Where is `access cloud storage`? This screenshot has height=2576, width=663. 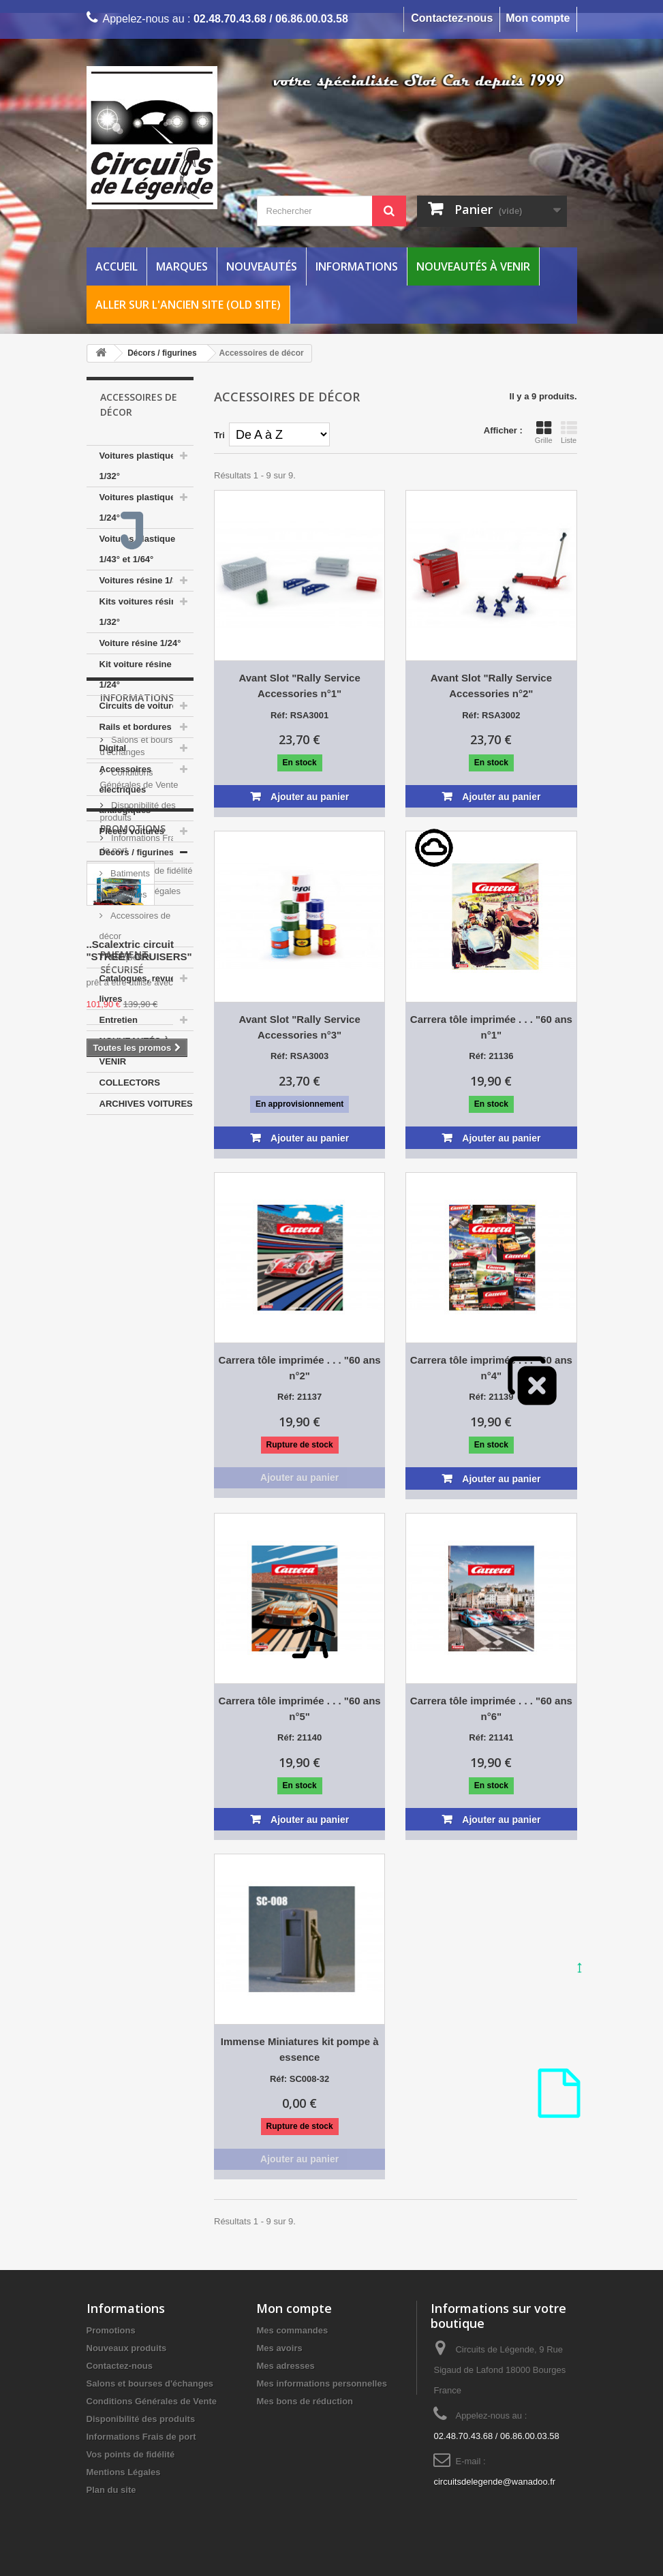
access cloud storage is located at coordinates (434, 848).